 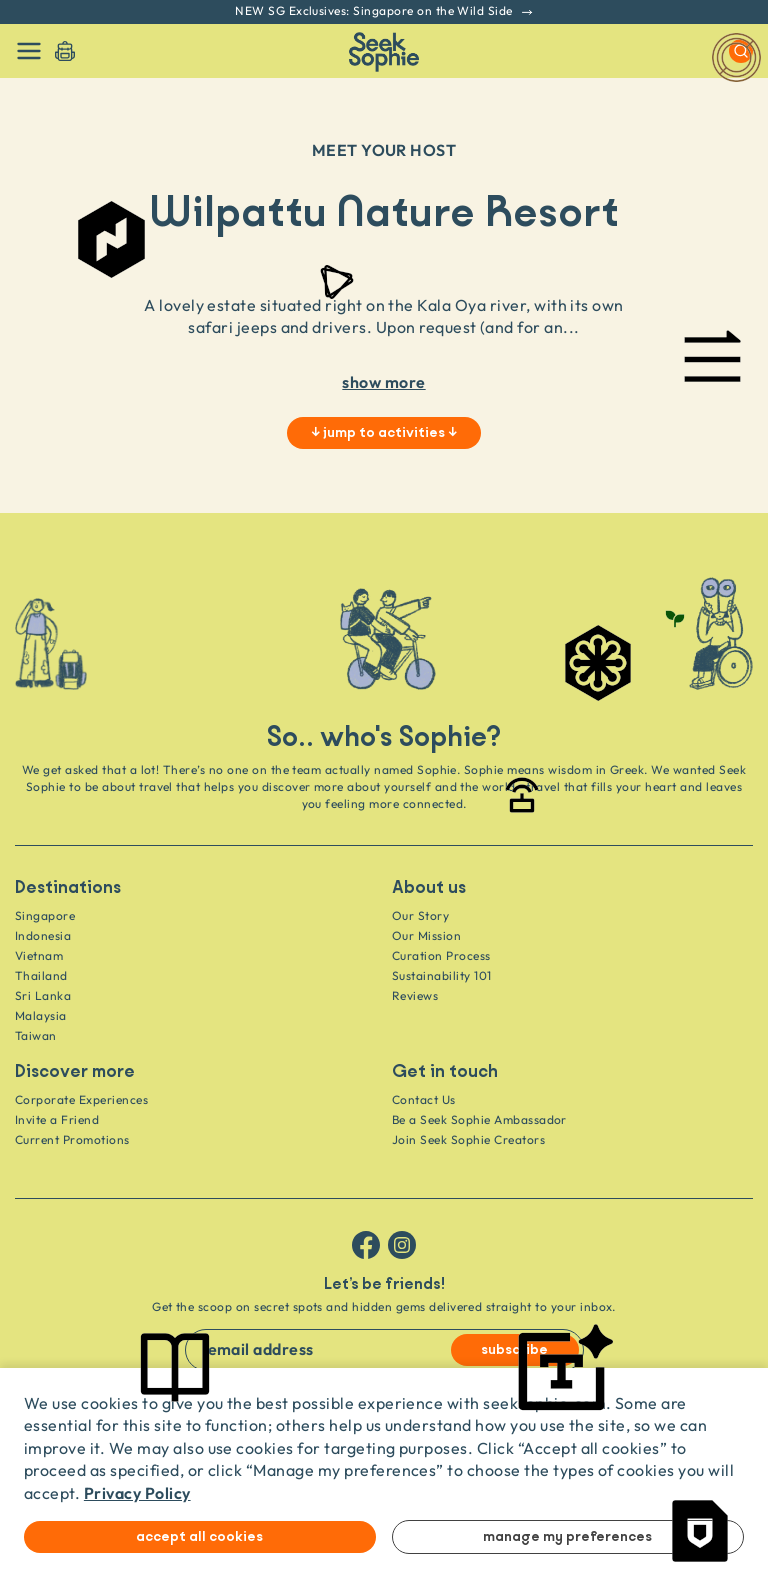 I want to click on generate text using AI, so click(x=561, y=1371).